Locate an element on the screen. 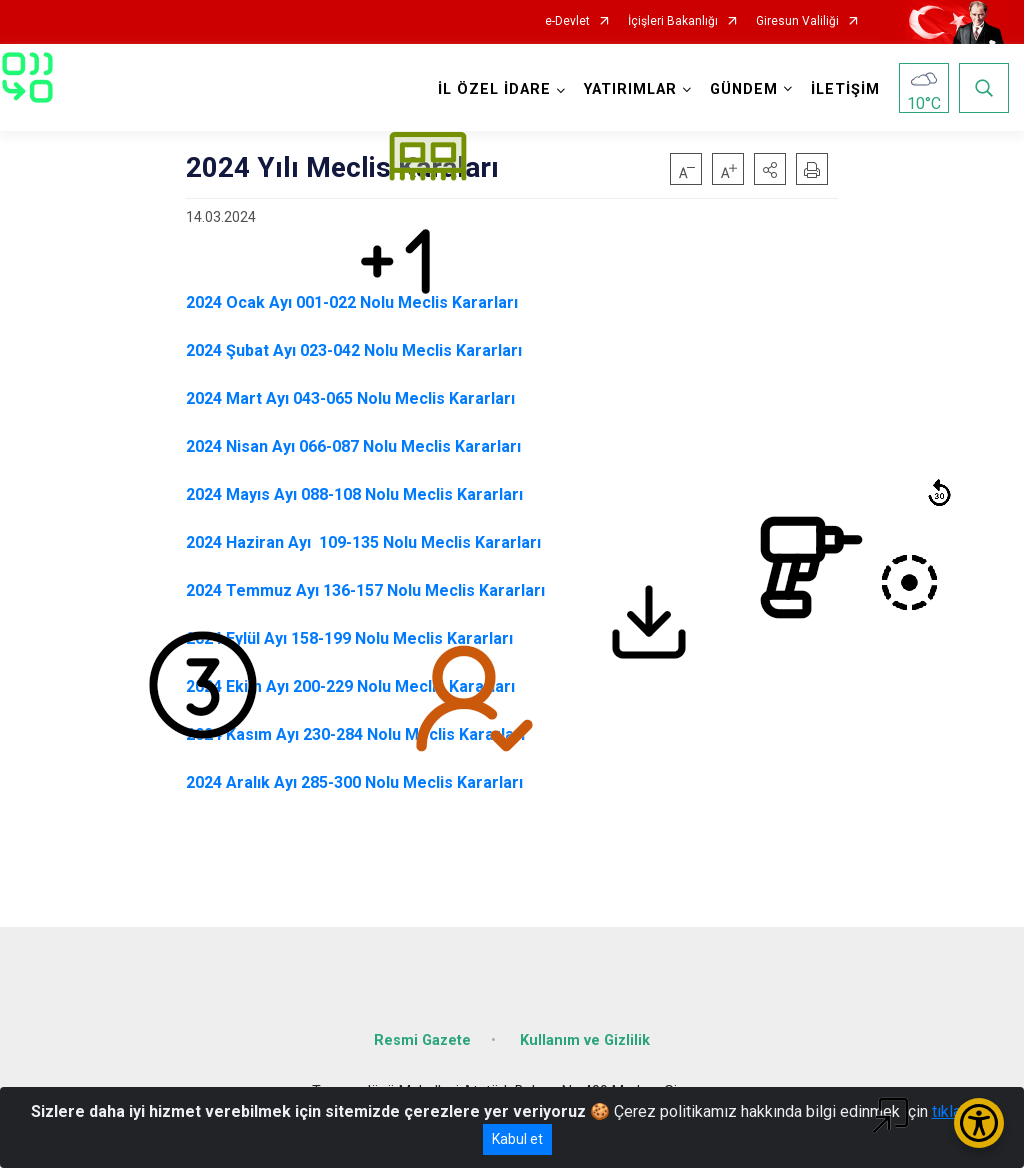  download a file or content is located at coordinates (649, 622).